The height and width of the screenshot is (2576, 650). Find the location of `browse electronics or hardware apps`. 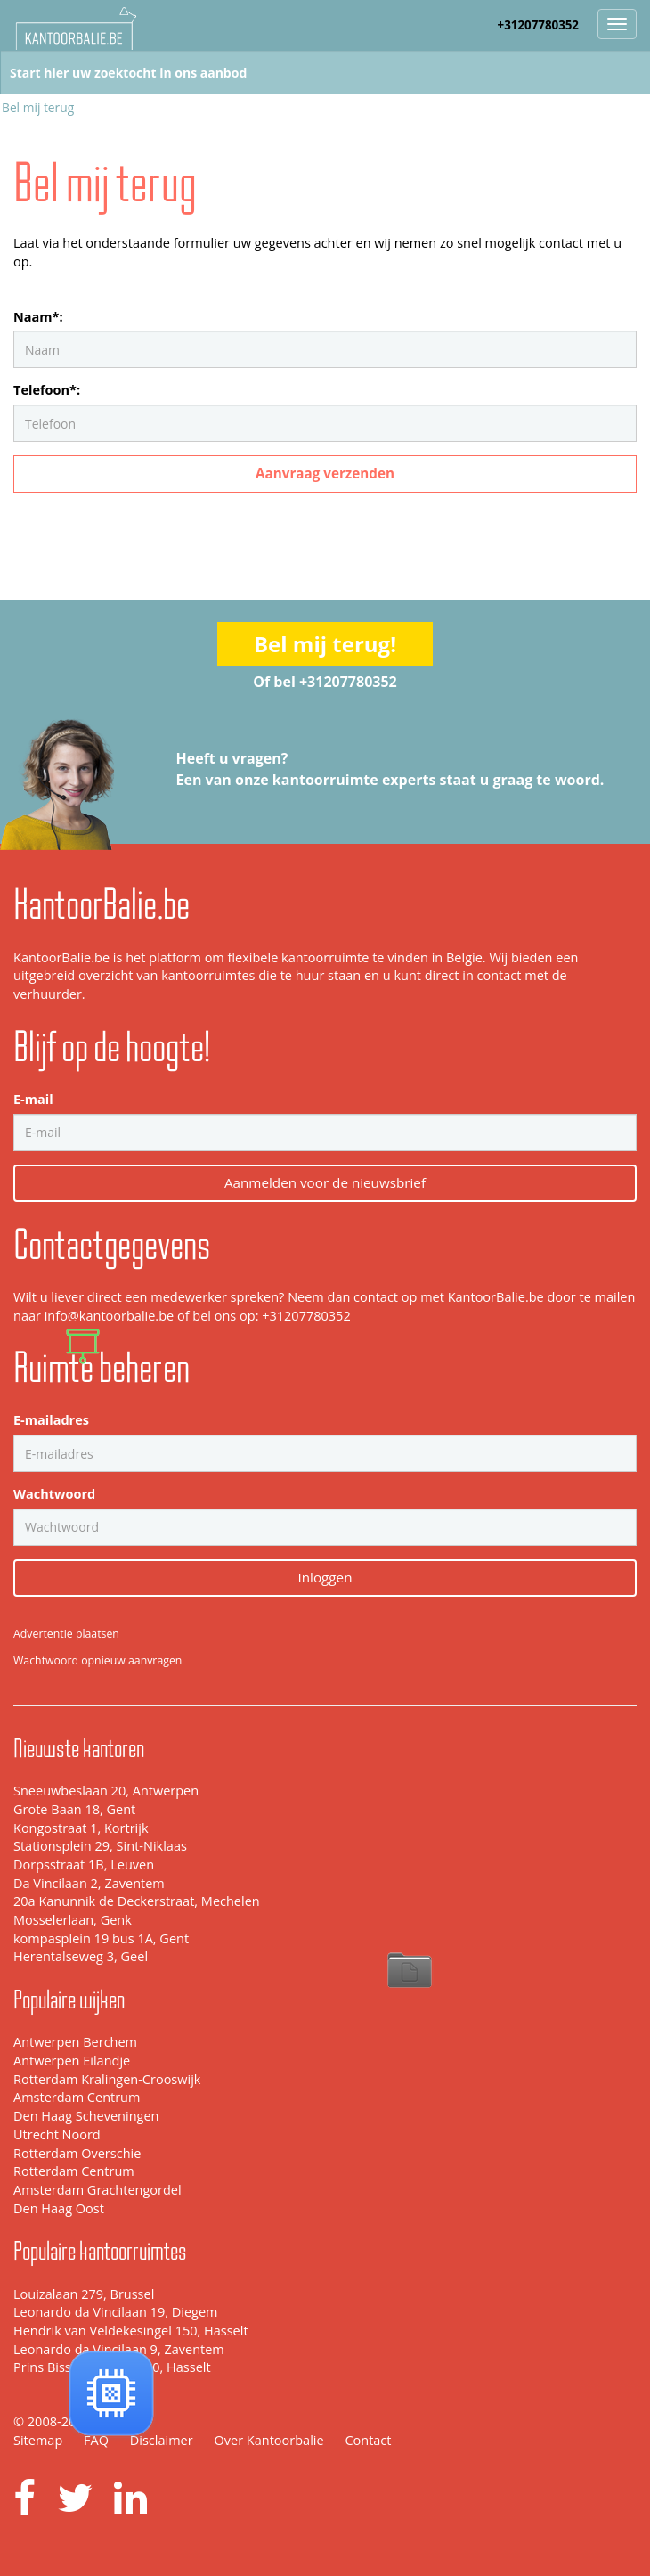

browse electronics or hardware apps is located at coordinates (111, 2393).